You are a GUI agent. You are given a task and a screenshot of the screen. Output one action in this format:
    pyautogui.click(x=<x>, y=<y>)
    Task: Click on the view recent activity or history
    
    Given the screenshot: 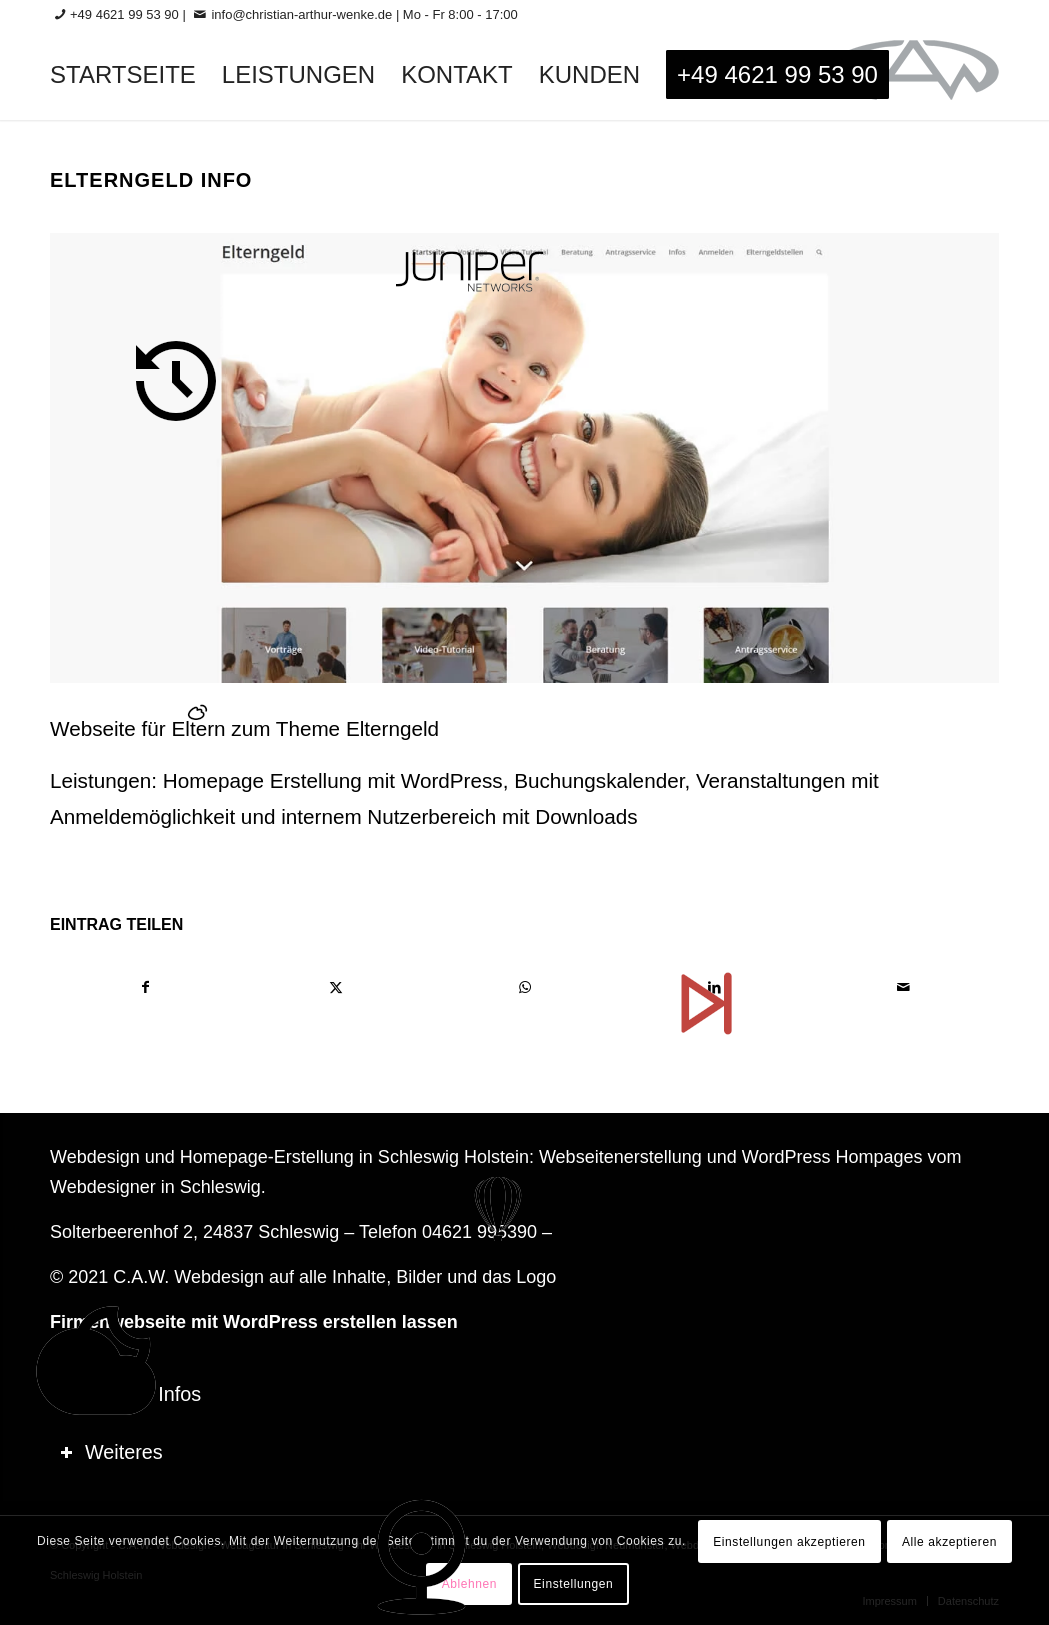 What is the action you would take?
    pyautogui.click(x=176, y=381)
    